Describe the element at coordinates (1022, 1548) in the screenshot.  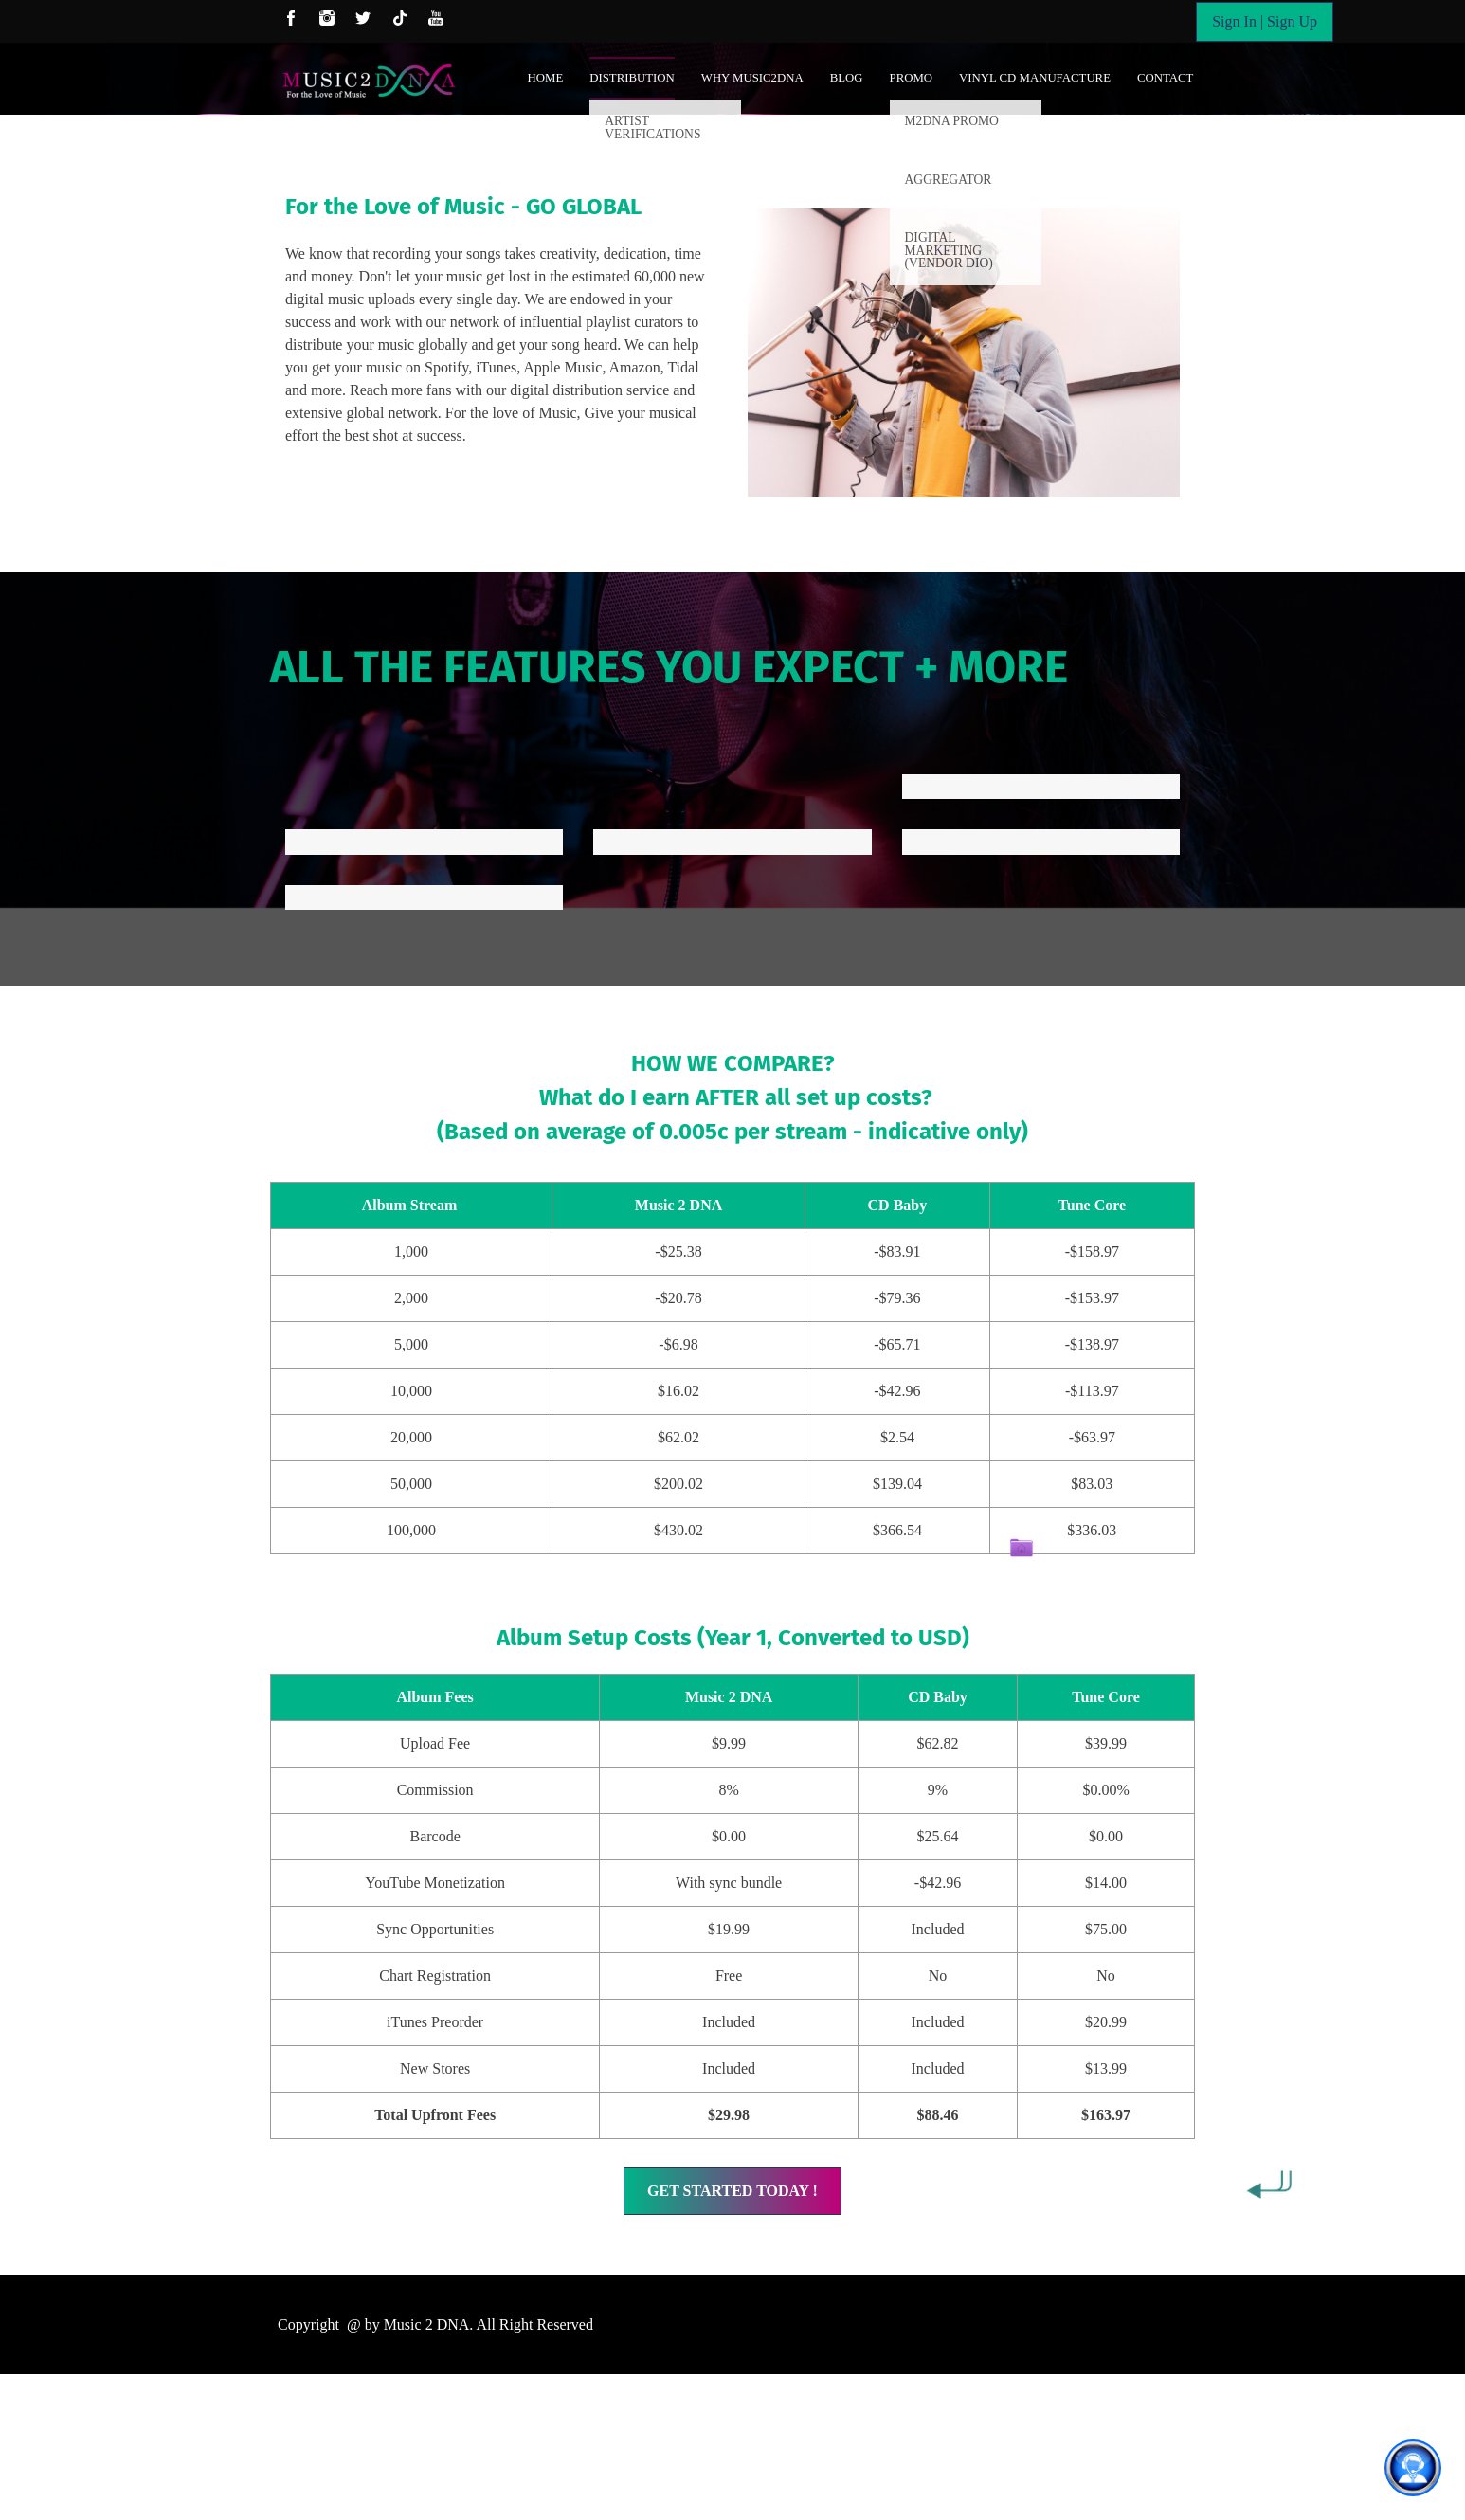
I see `access your home folder` at that location.